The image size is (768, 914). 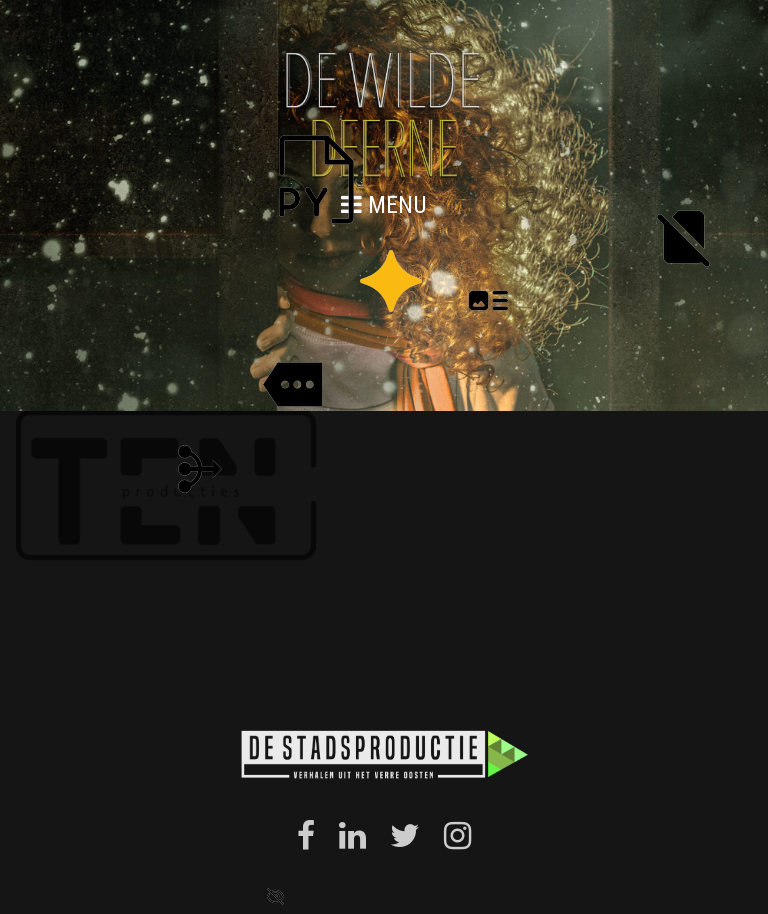 What do you see at coordinates (200, 469) in the screenshot?
I see `manage ad mediation settings` at bounding box center [200, 469].